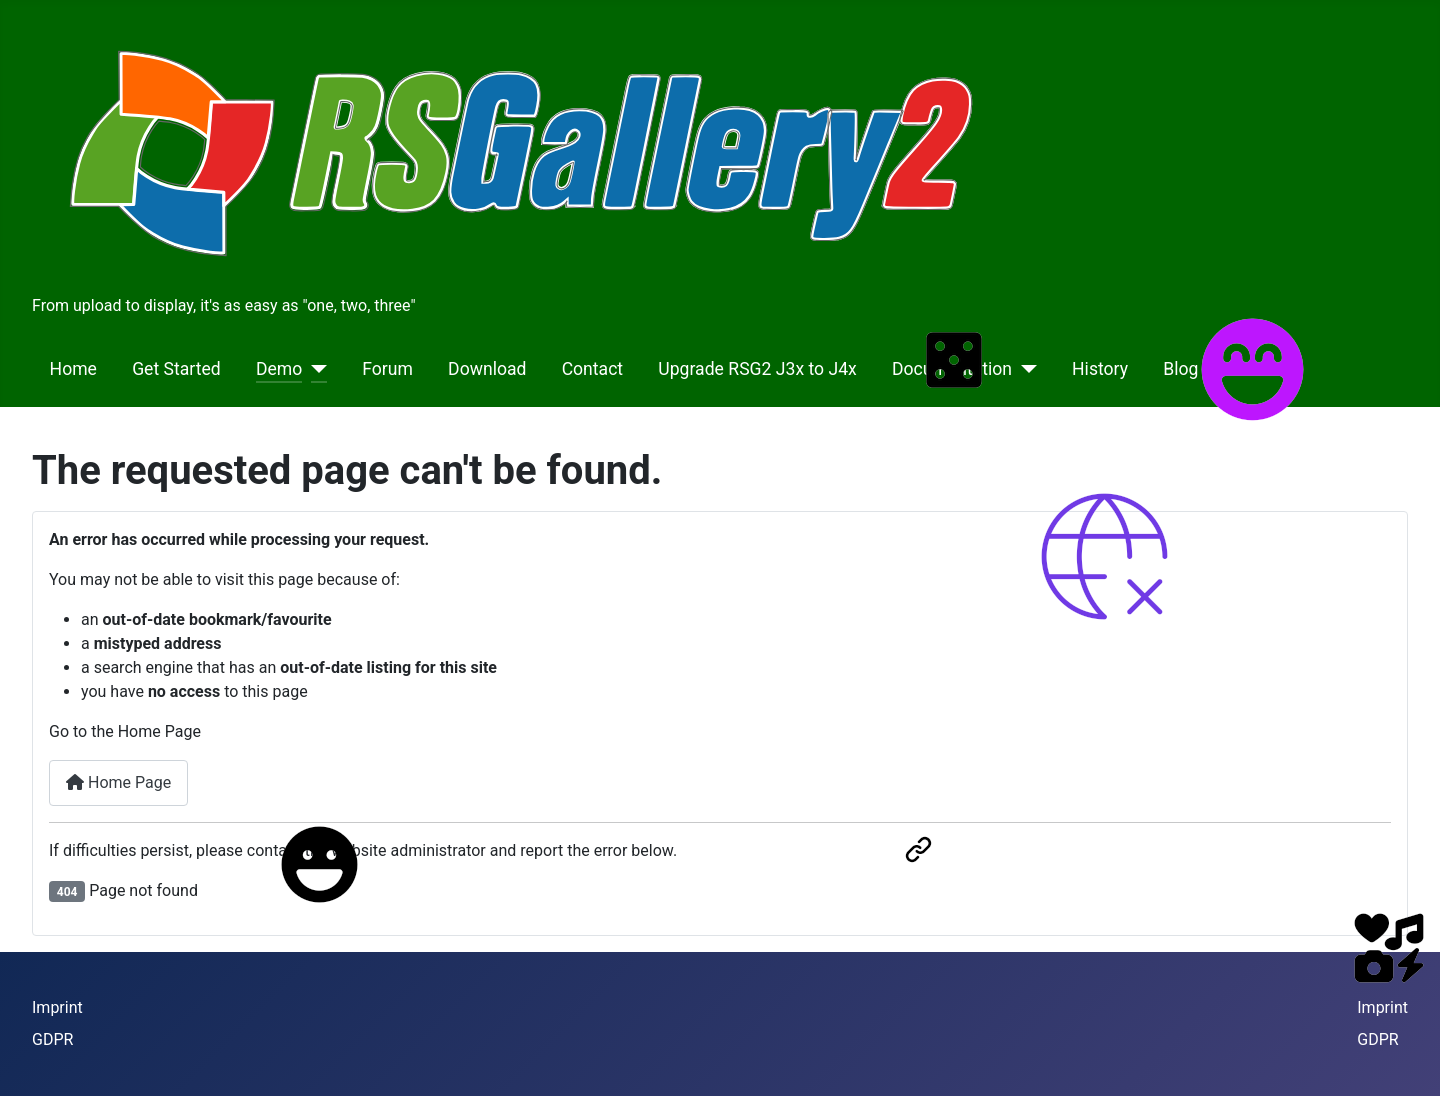 The image size is (1440, 1096). Describe the element at coordinates (1104, 556) in the screenshot. I see `no internet connection` at that location.